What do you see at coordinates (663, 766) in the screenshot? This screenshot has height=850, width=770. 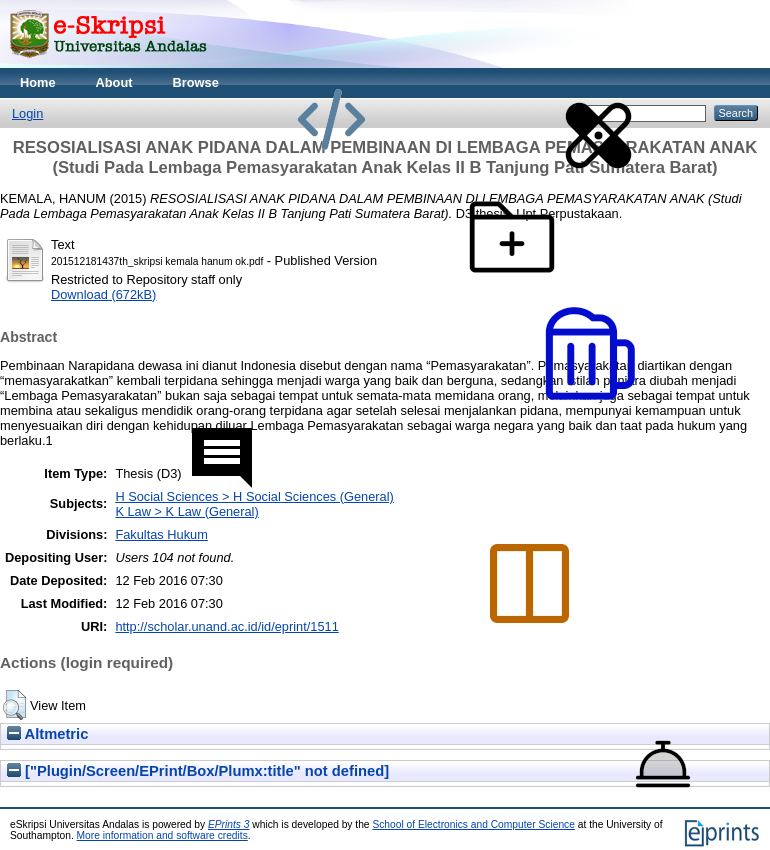 I see `request assistance or service` at bounding box center [663, 766].